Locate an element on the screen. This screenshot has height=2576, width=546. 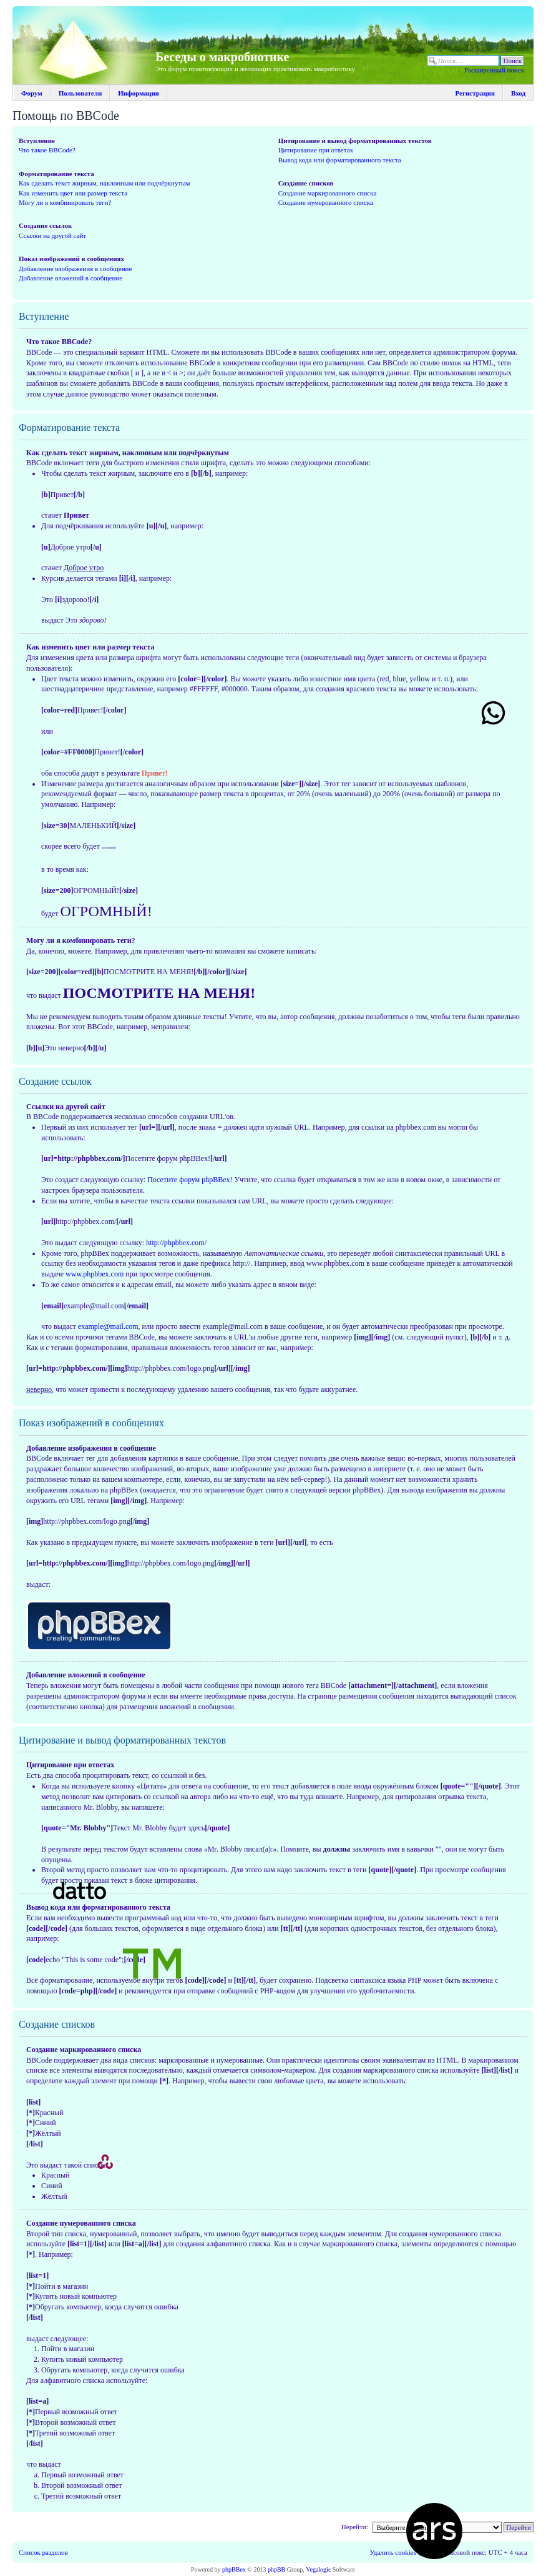
open WhatsApp messaging app is located at coordinates (493, 713).